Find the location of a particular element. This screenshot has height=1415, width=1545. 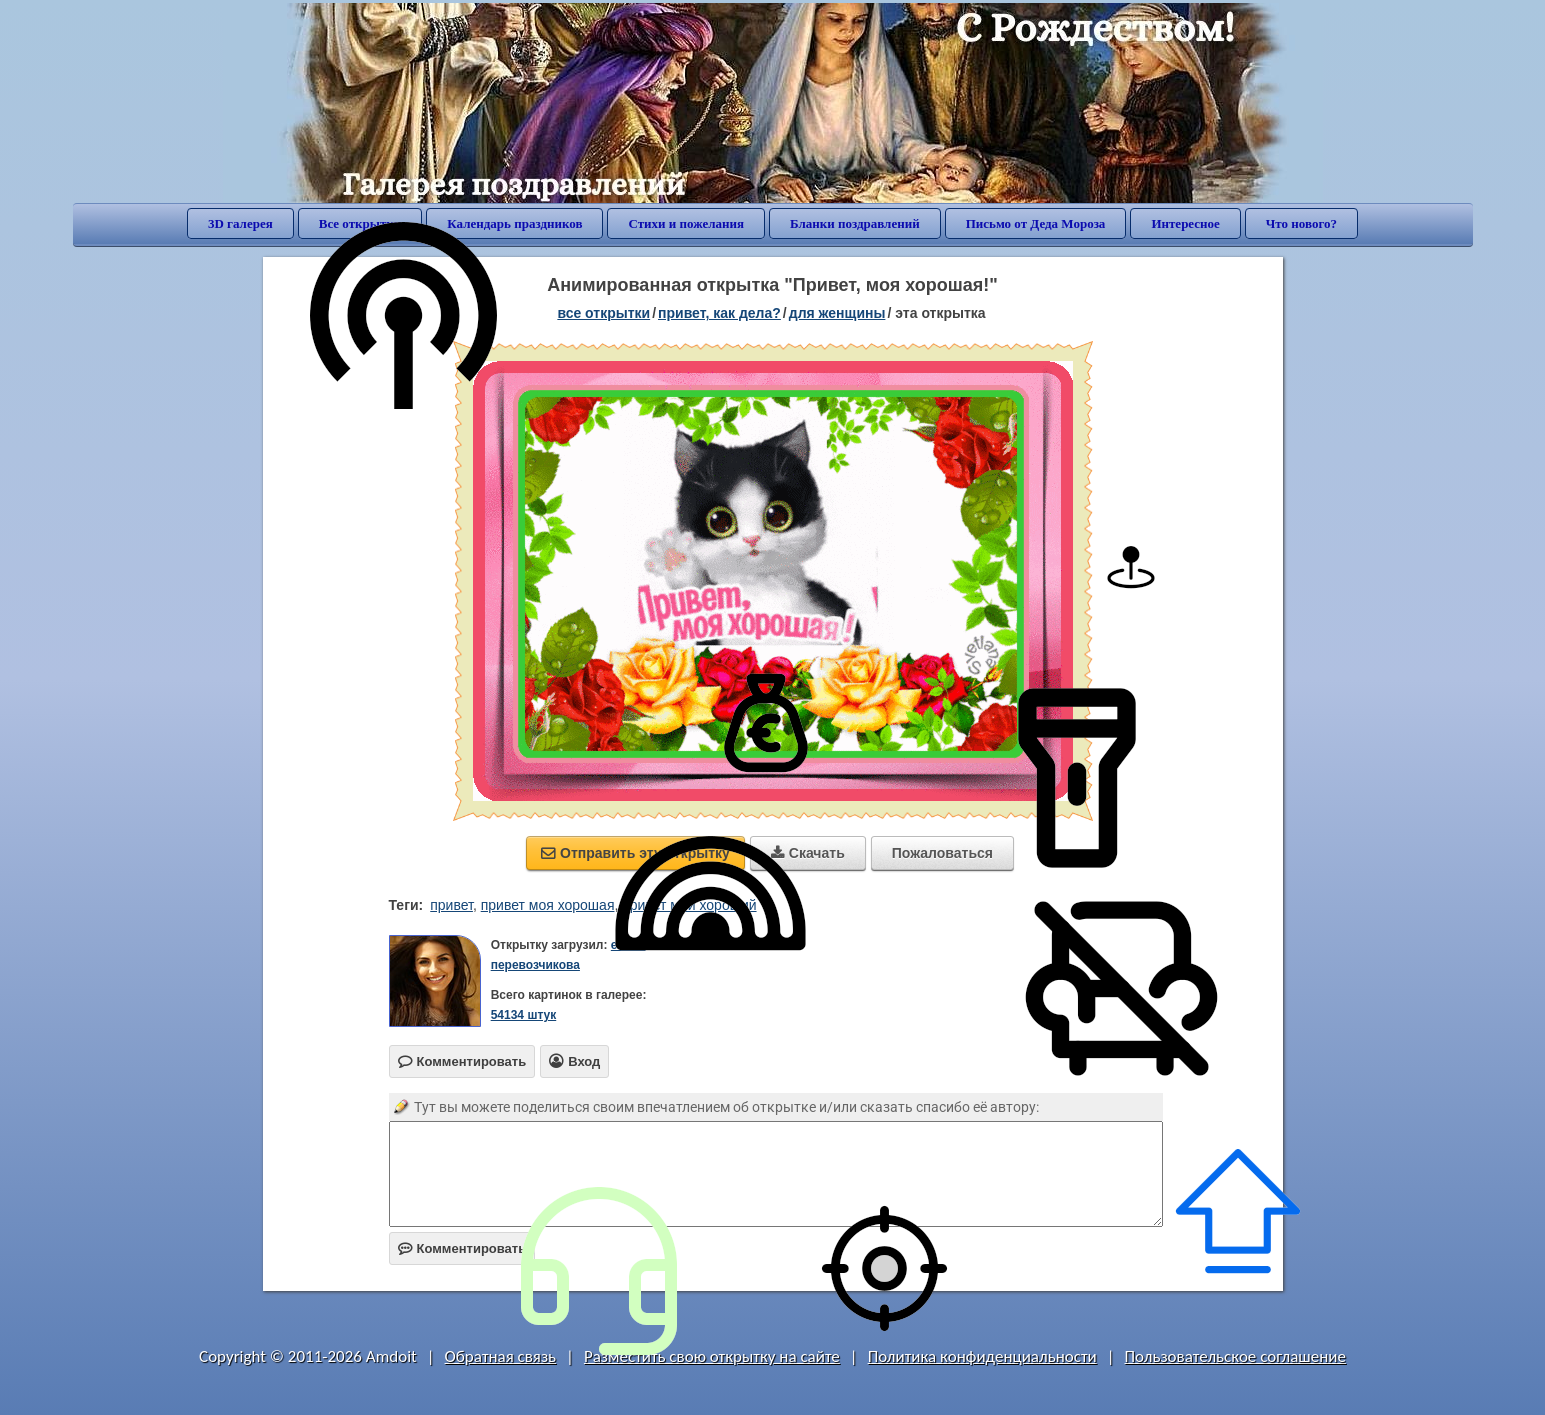

indicates weather clearing or sunshine after rain is located at coordinates (710, 899).